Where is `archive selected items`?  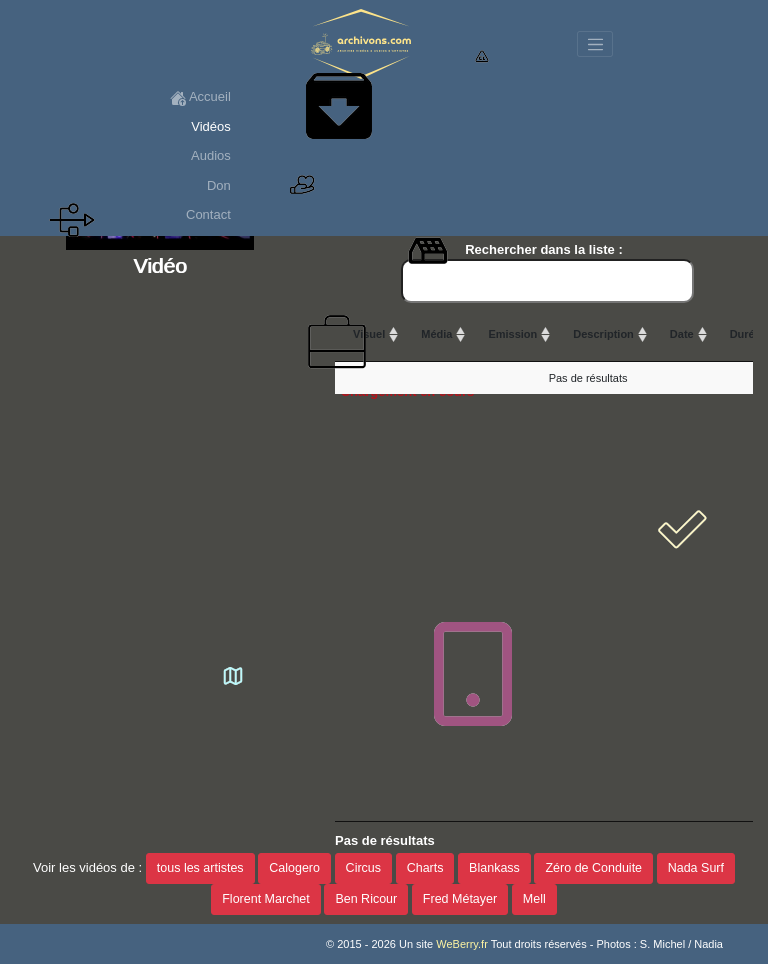 archive selected items is located at coordinates (339, 106).